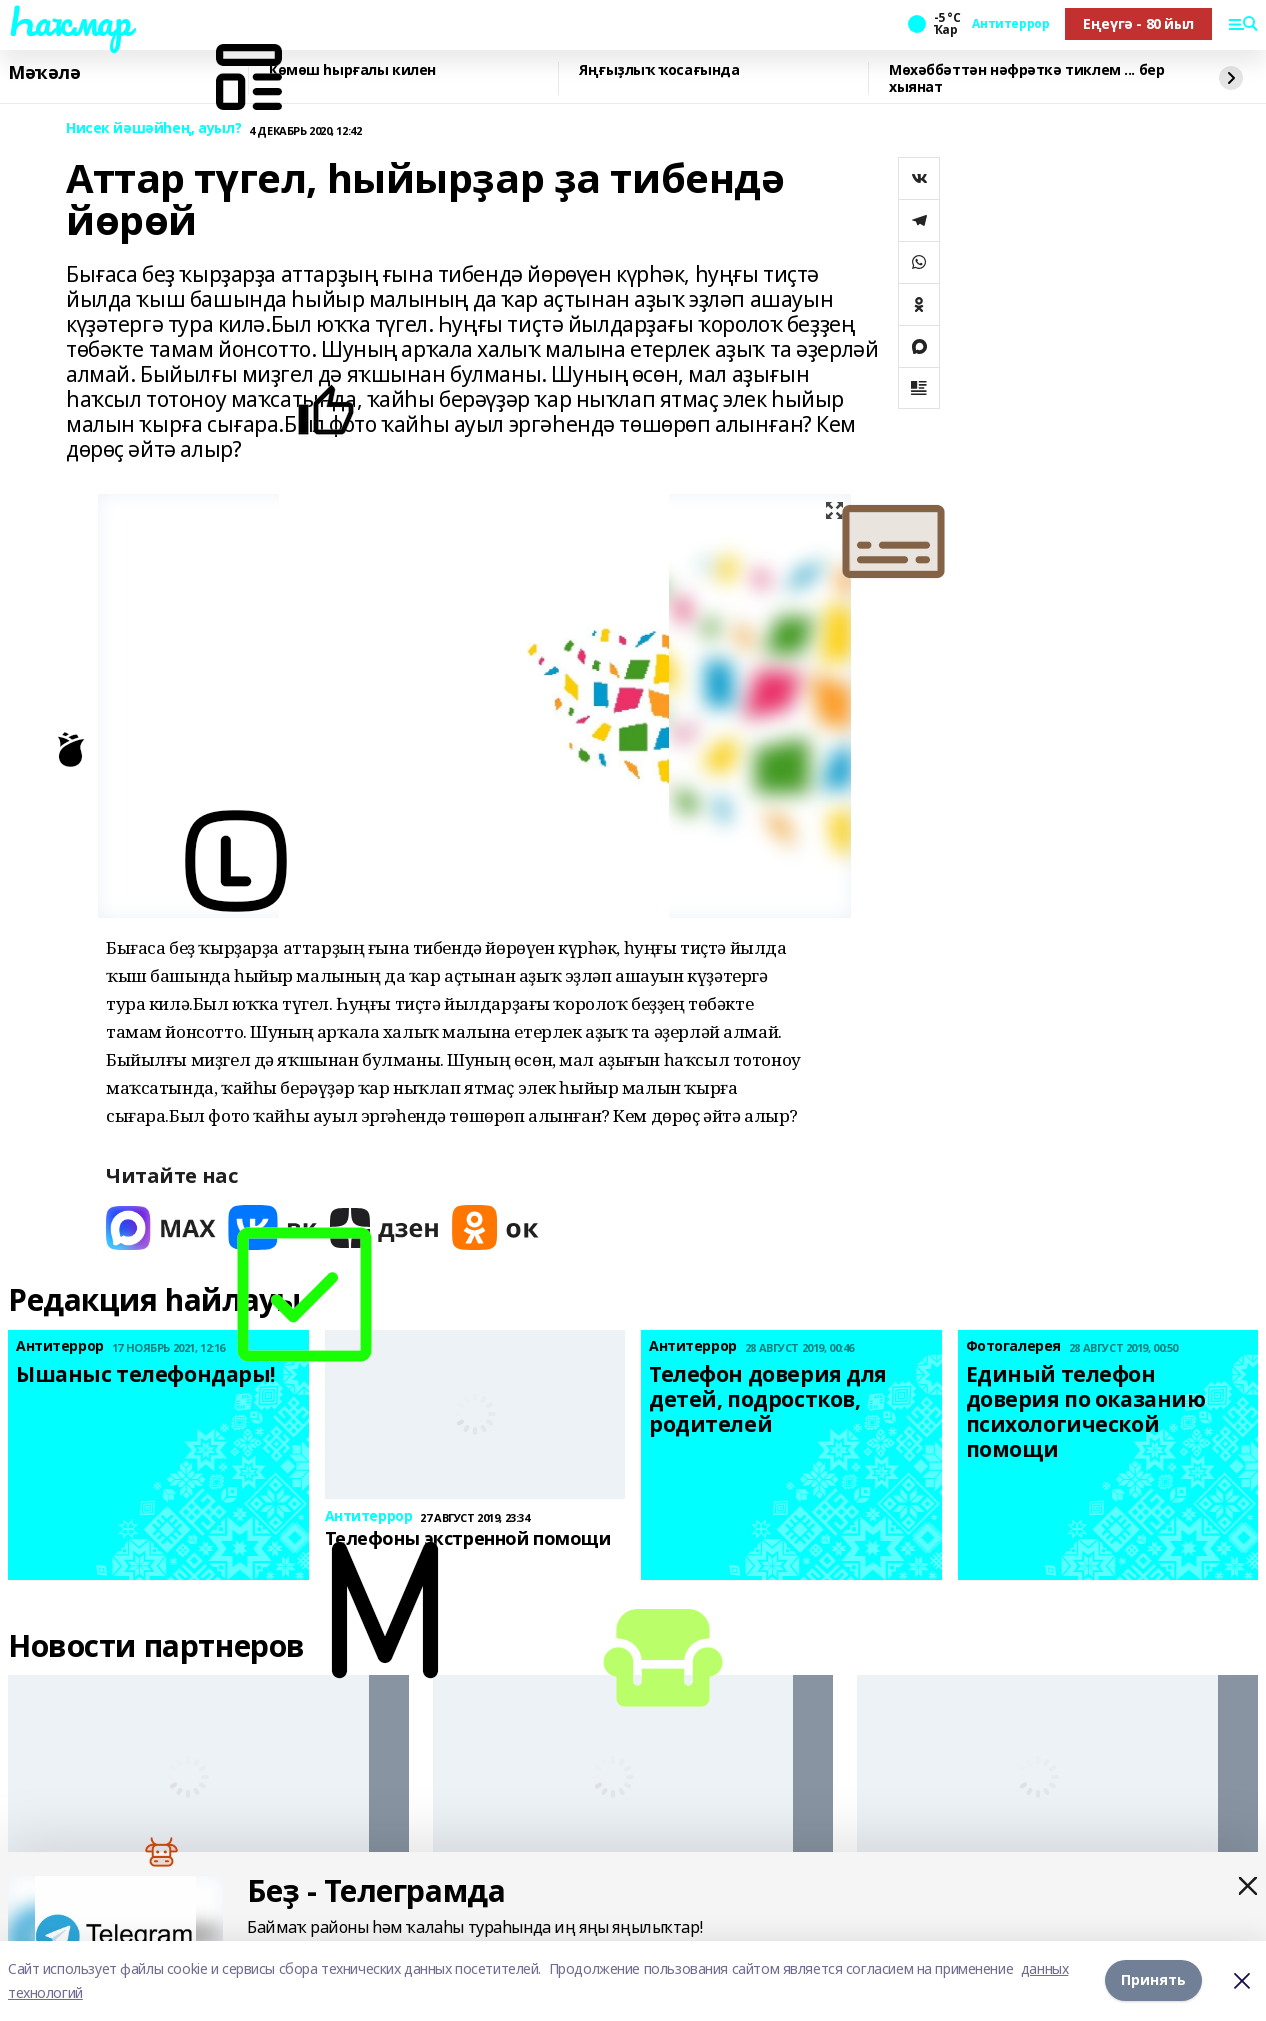 The image size is (1266, 2021). What do you see at coordinates (161, 1852) in the screenshot?
I see `browse farm or agricultural content` at bounding box center [161, 1852].